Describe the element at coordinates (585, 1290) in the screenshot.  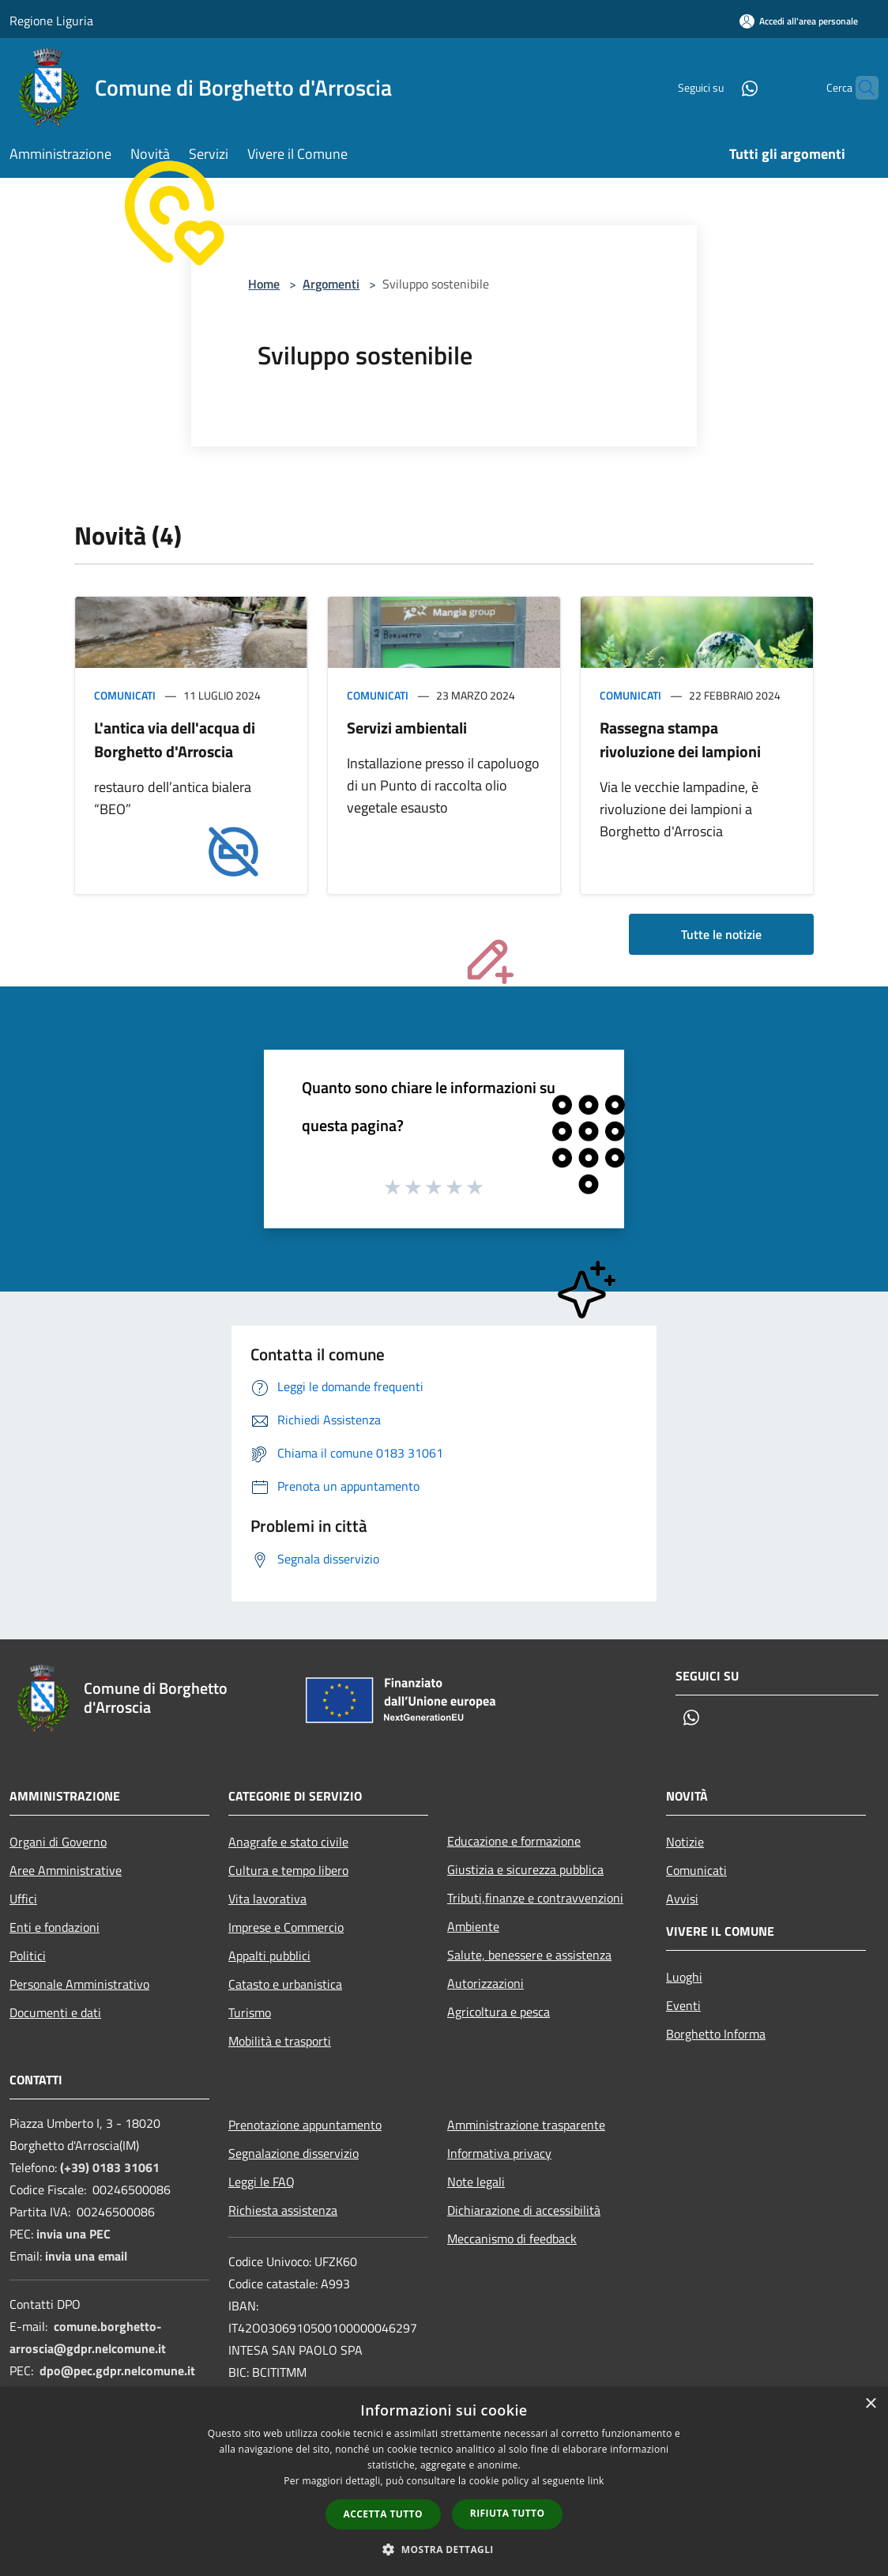
I see `indicates AI-generated or enhanced content` at that location.